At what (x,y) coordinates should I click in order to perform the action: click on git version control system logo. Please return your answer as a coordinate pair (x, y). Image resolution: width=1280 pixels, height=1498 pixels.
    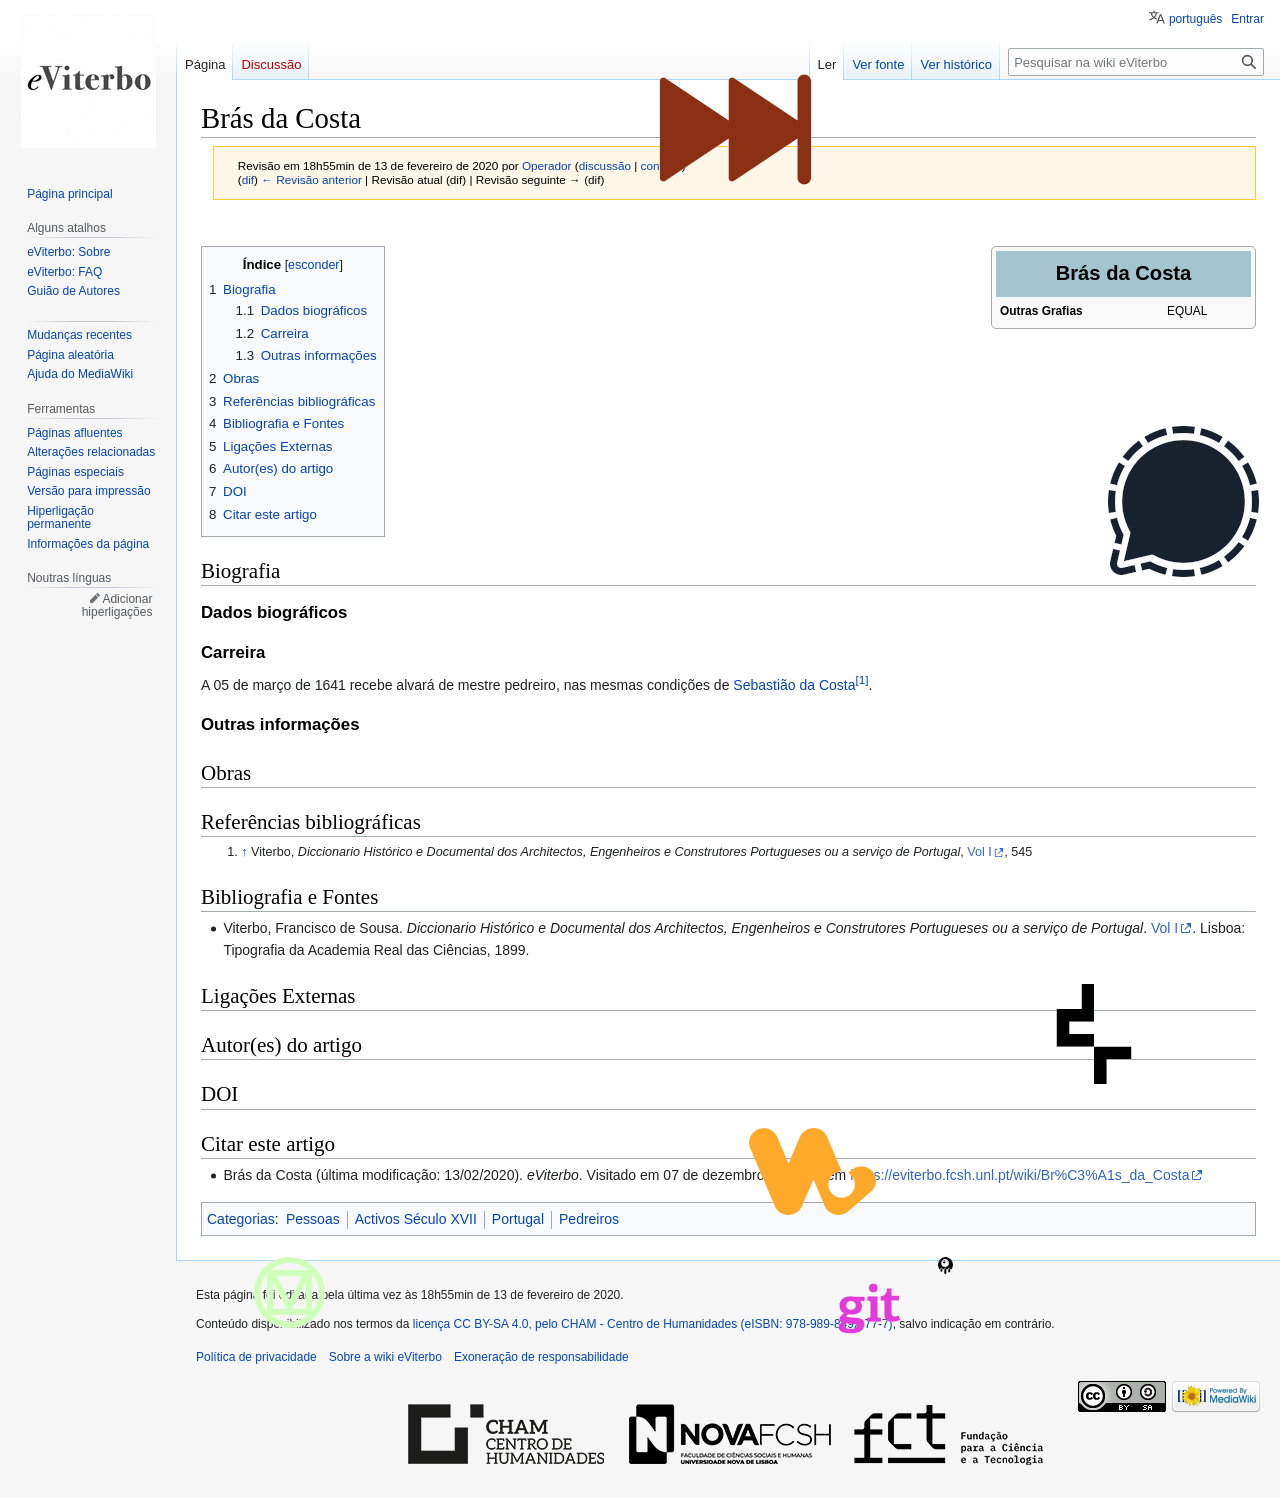
    Looking at the image, I should click on (869, 1308).